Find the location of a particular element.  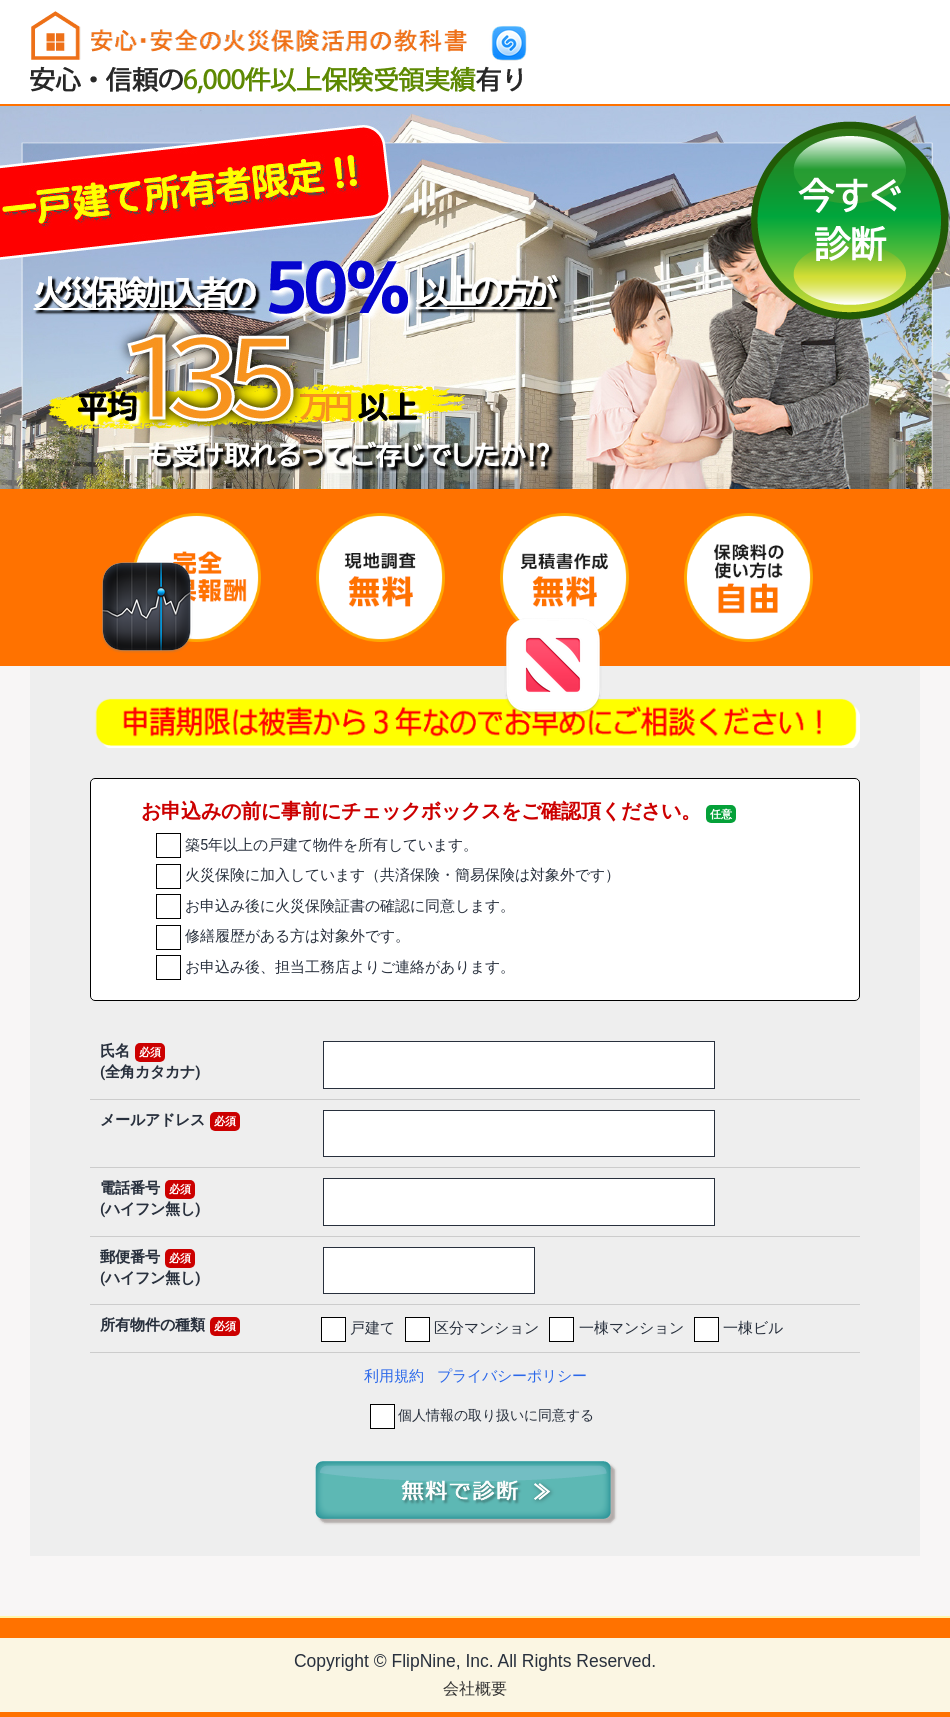

identify a song playing nearby is located at coordinates (509, 43).